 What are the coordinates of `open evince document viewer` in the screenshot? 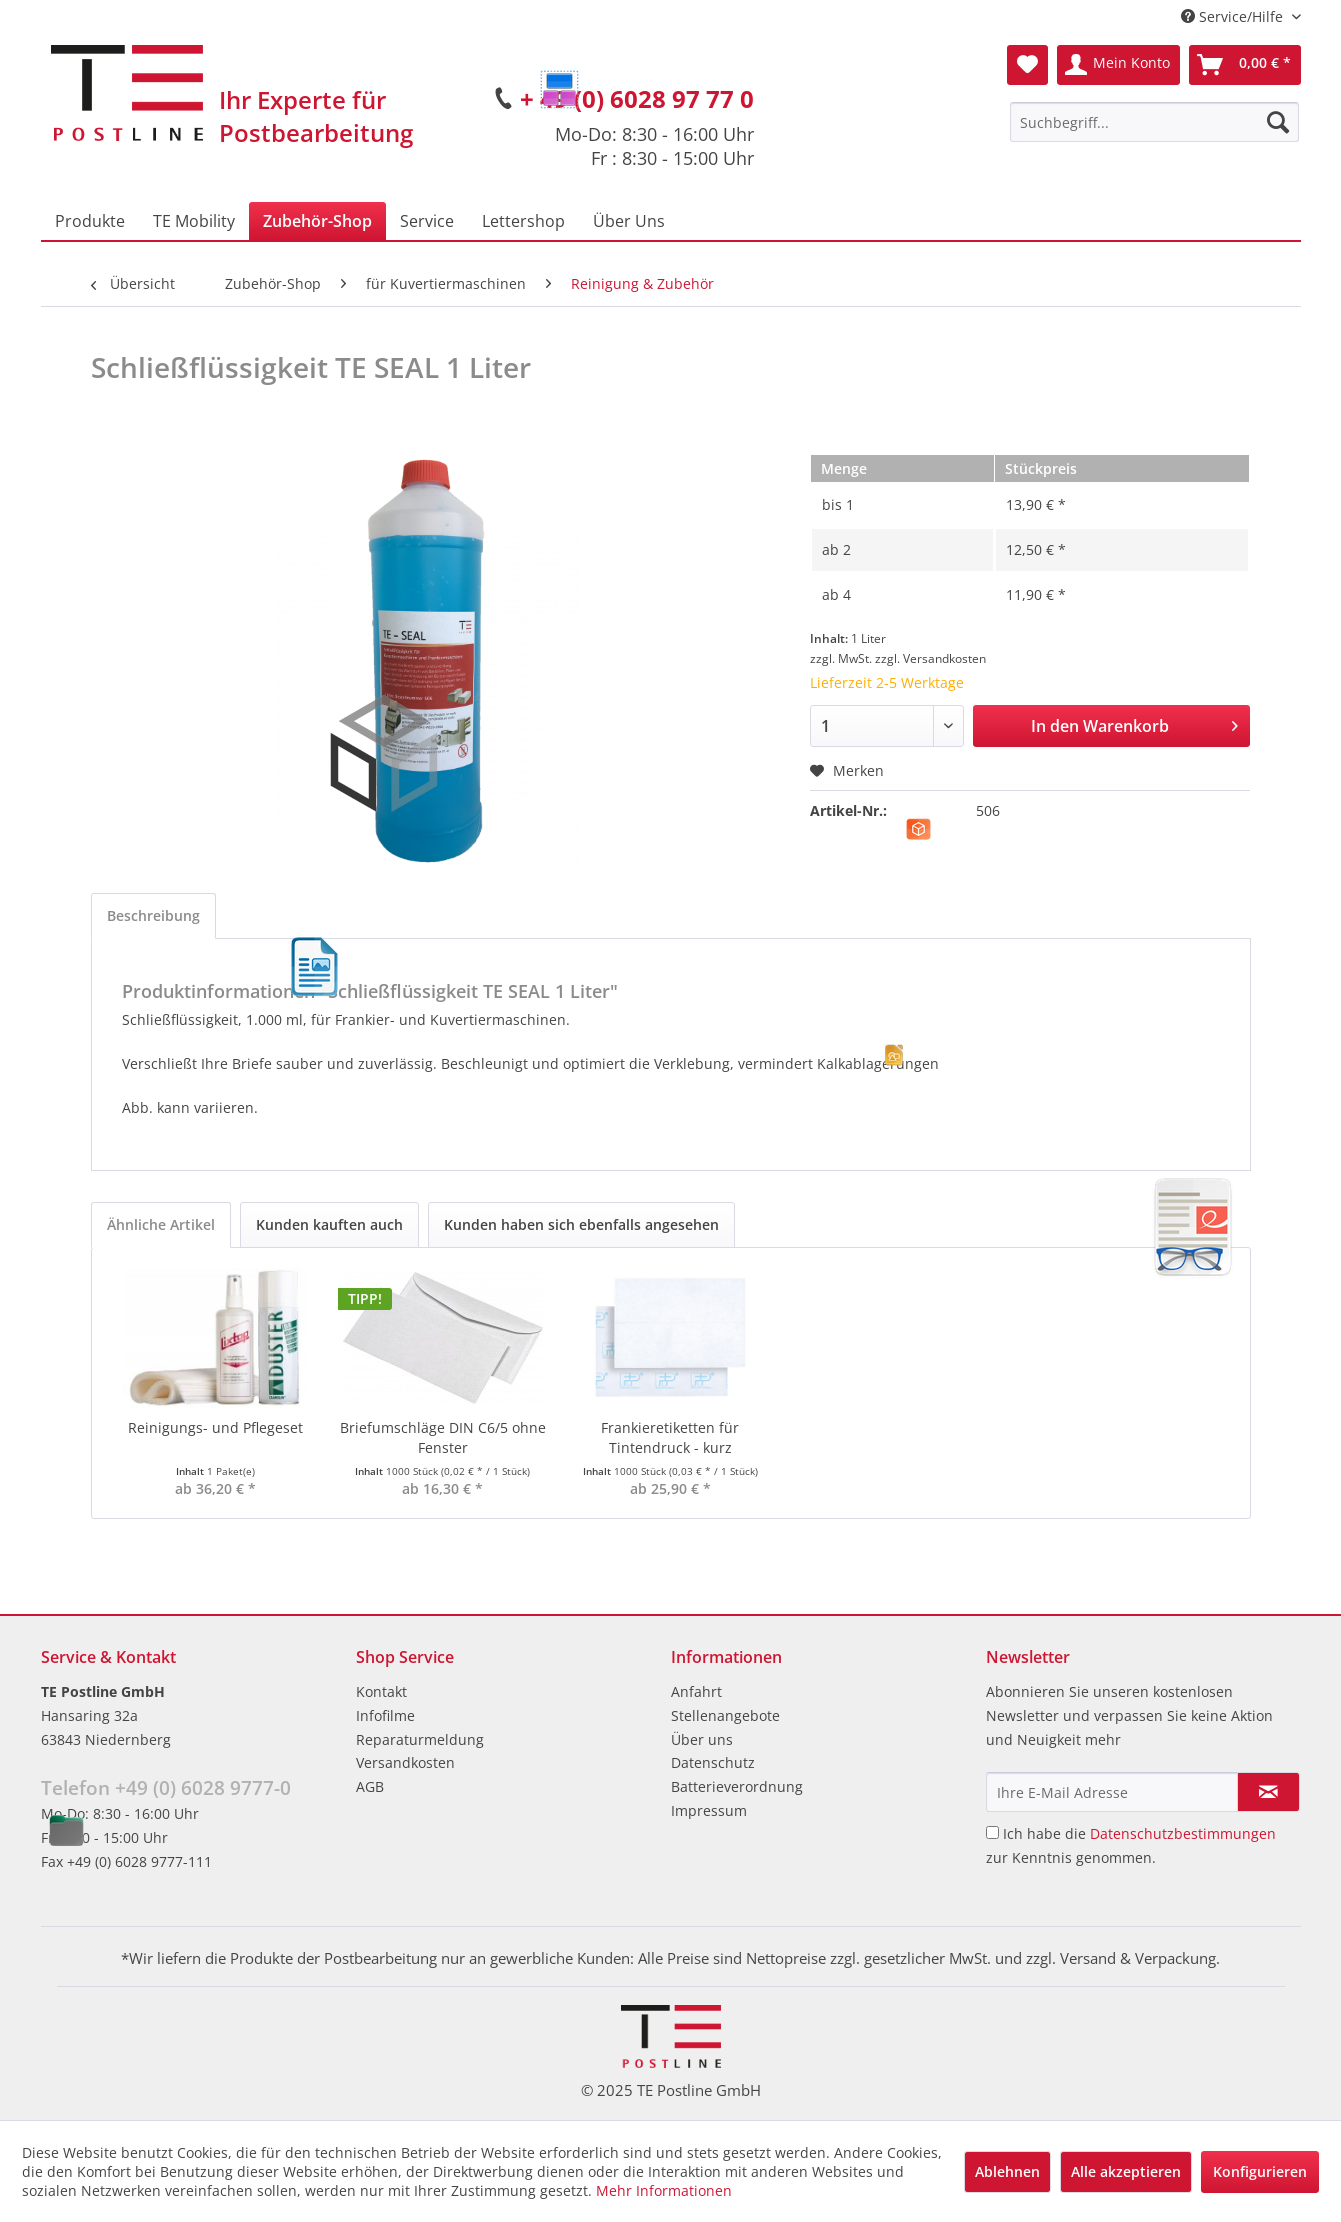 It's located at (1193, 1227).